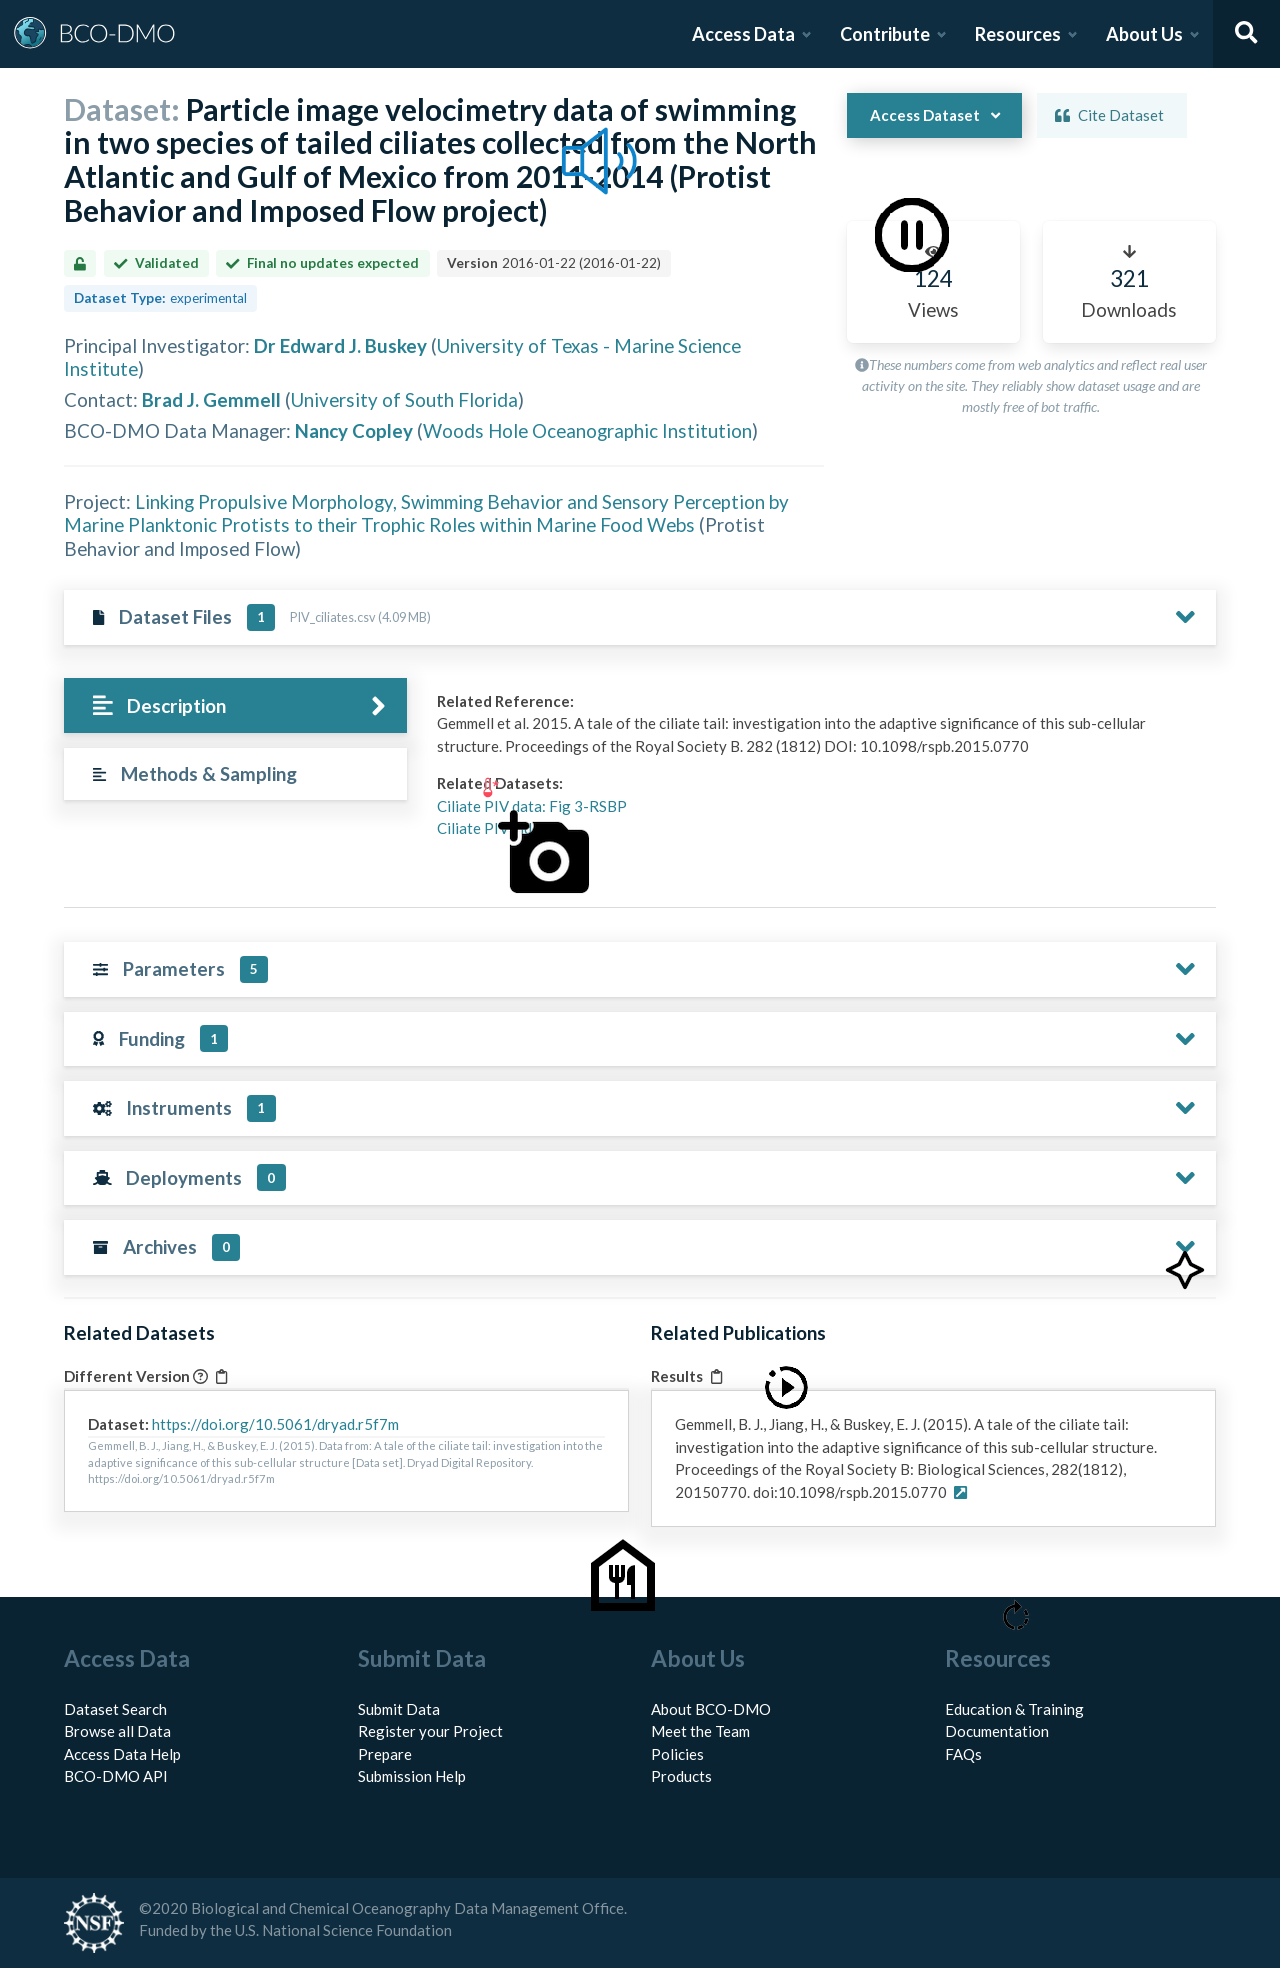  I want to click on add a new photo, so click(545, 853).